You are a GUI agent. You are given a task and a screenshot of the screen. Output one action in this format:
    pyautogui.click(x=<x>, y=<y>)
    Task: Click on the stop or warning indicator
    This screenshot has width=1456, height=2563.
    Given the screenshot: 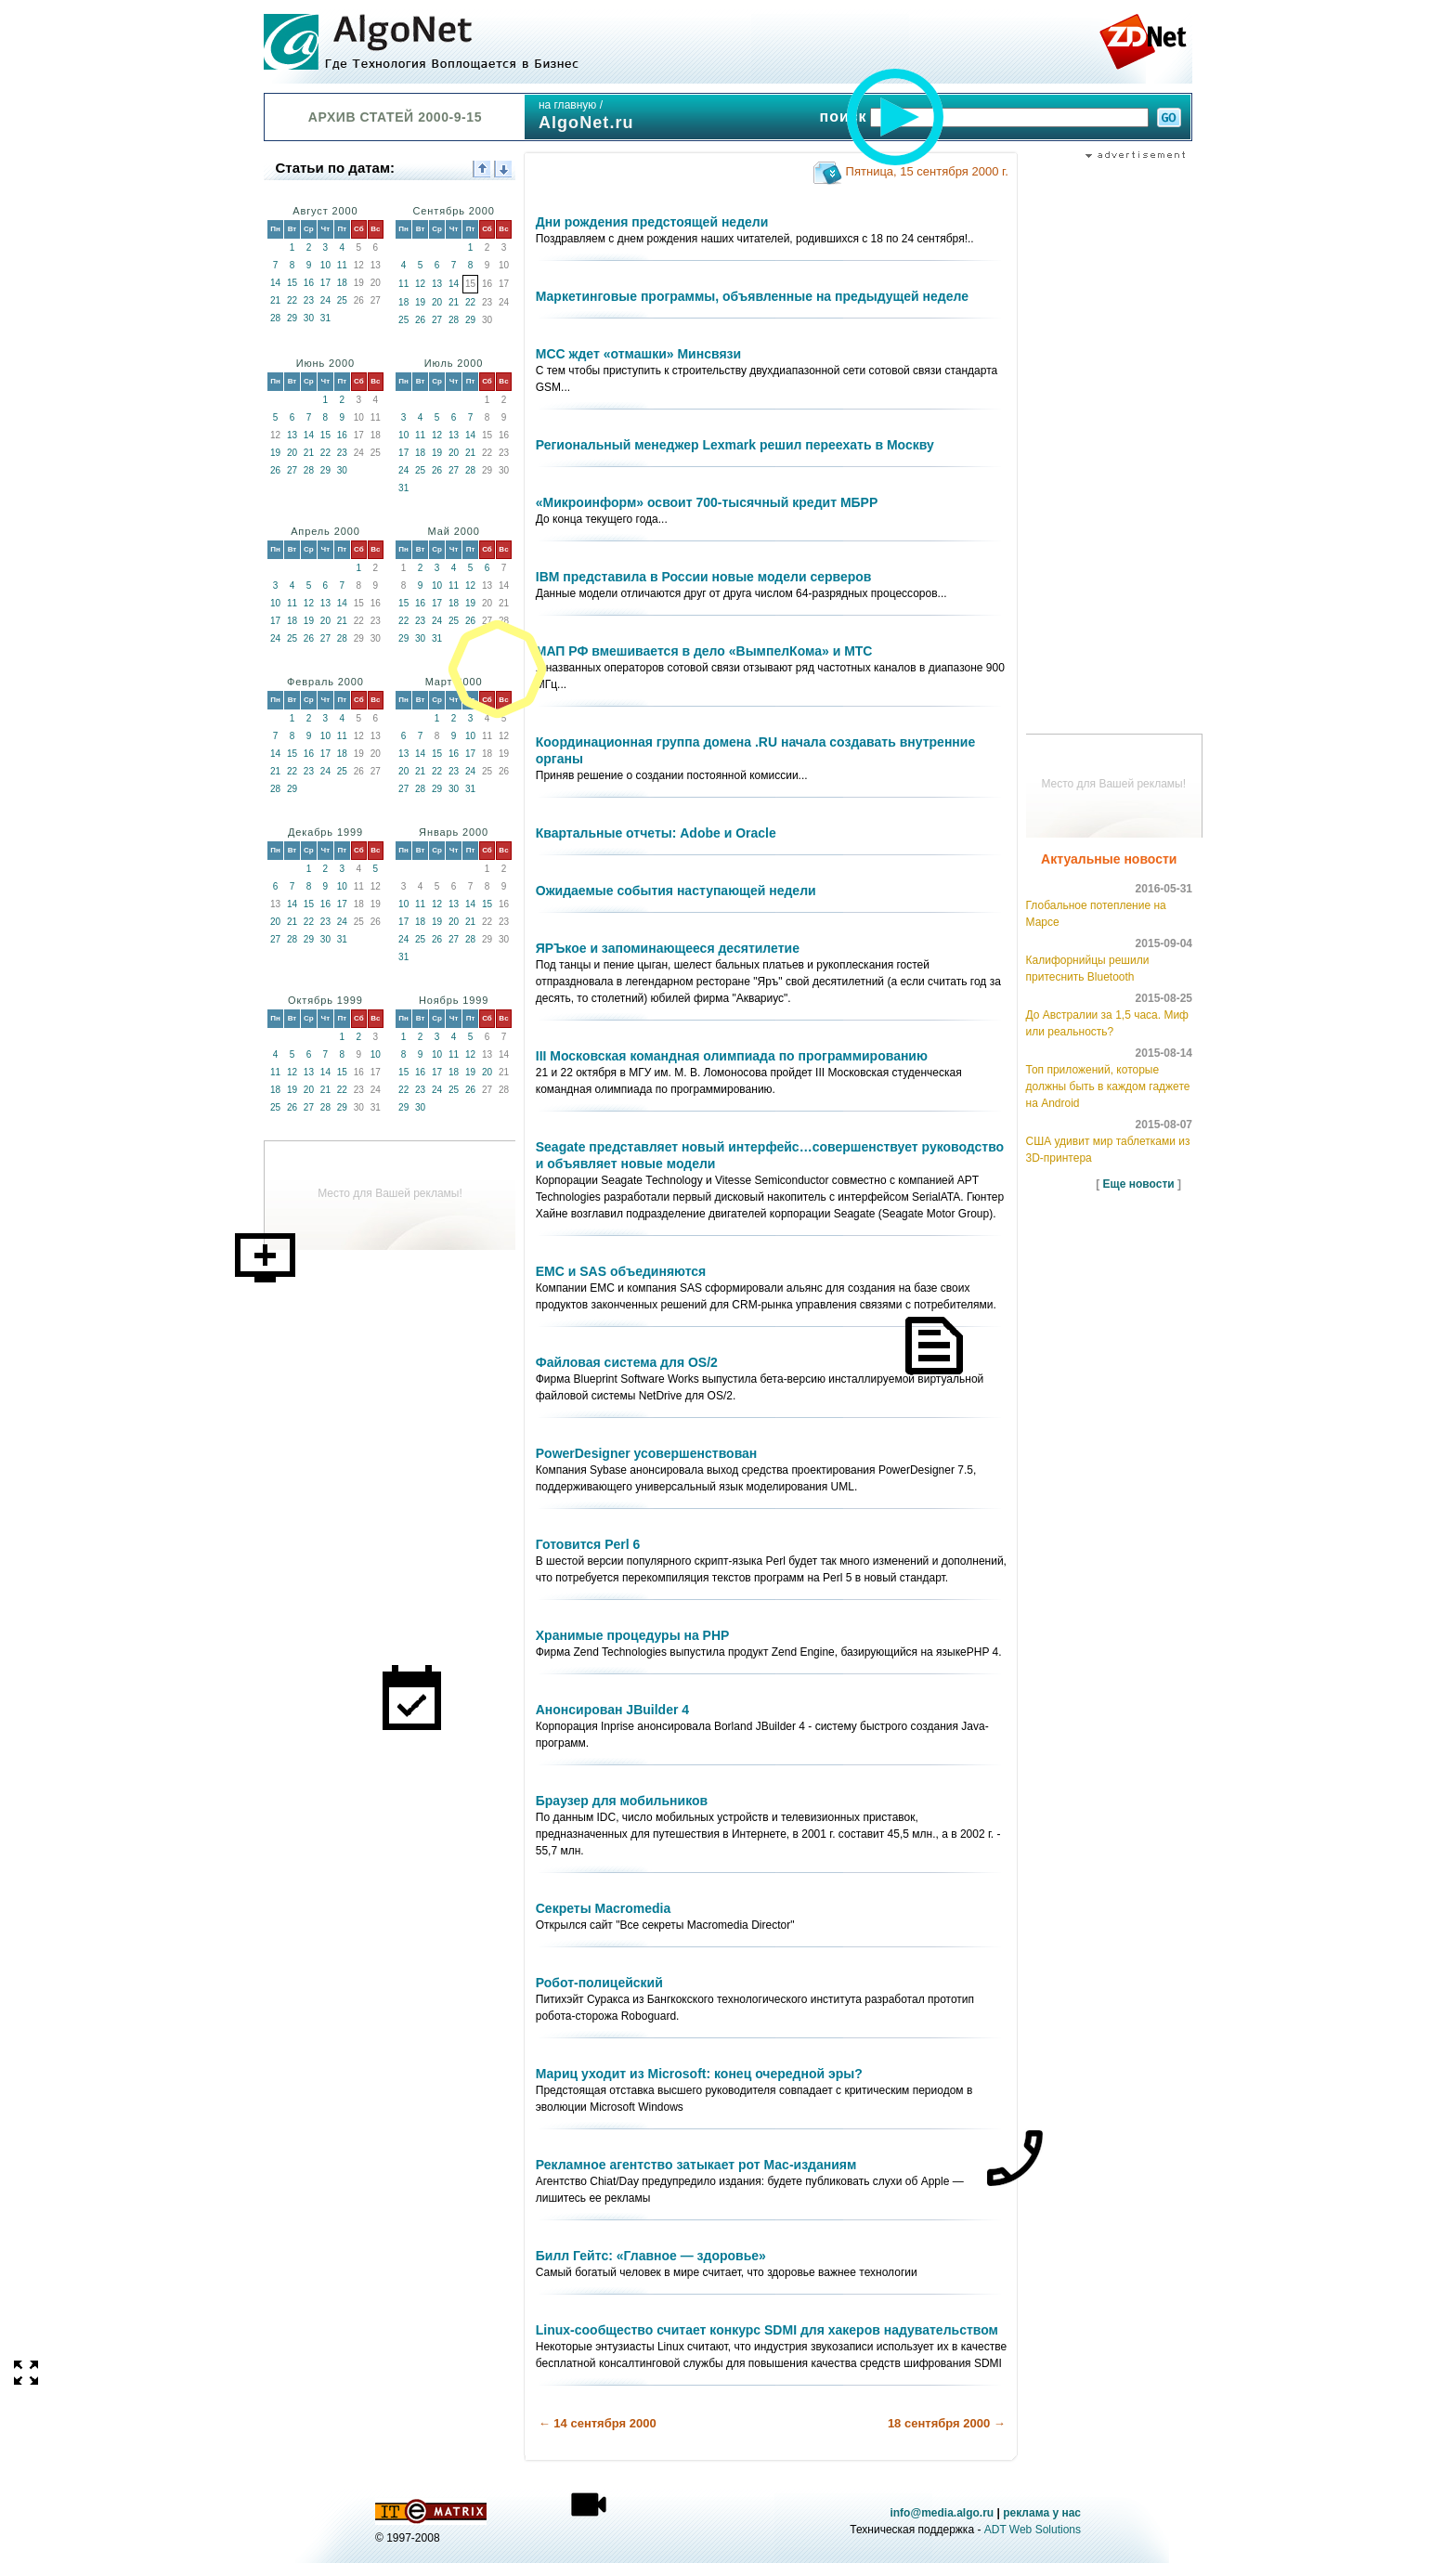 What is the action you would take?
    pyautogui.click(x=497, y=669)
    